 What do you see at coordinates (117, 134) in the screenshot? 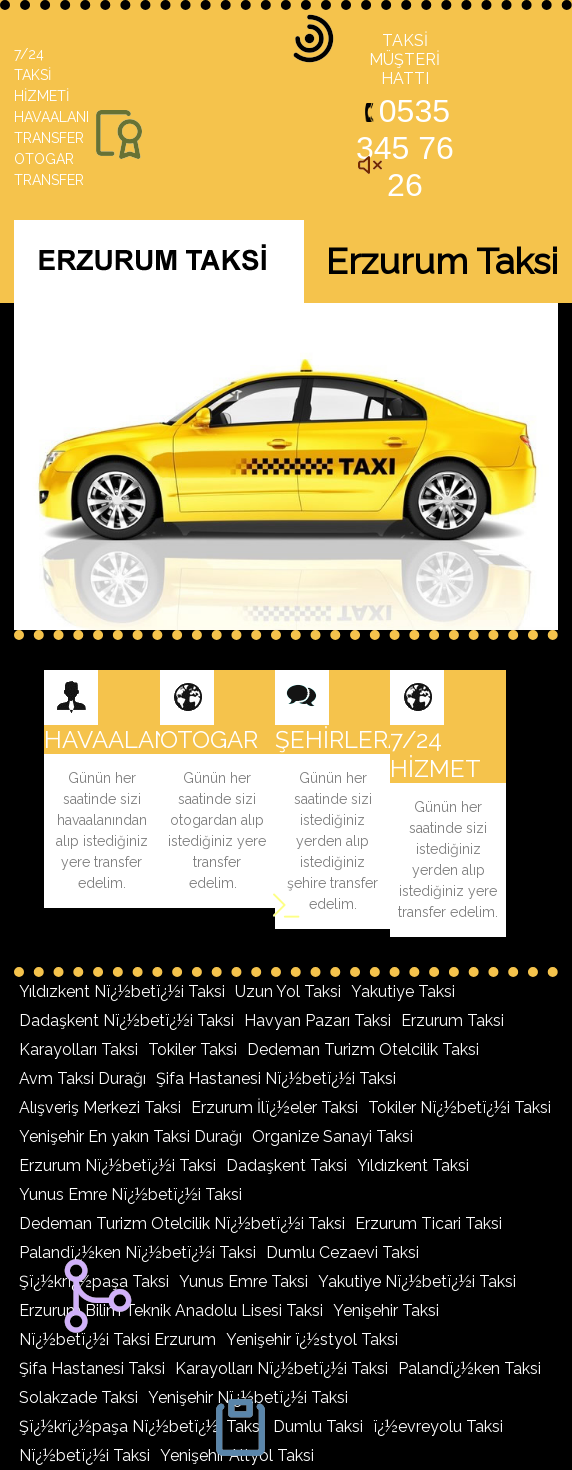
I see `view certified or licensed file` at bounding box center [117, 134].